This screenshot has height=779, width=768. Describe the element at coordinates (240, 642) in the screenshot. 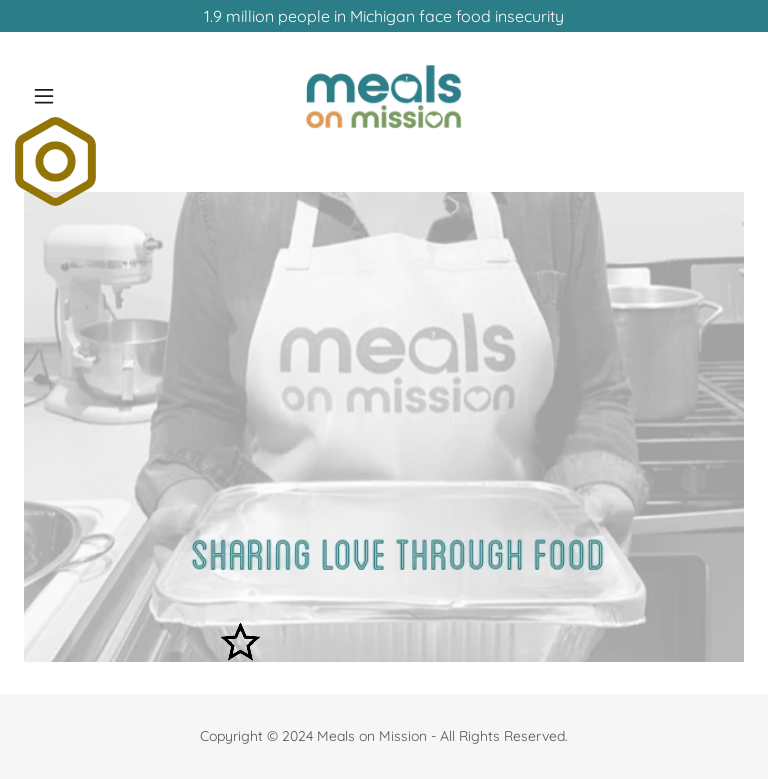

I see `add item to favorites` at that location.